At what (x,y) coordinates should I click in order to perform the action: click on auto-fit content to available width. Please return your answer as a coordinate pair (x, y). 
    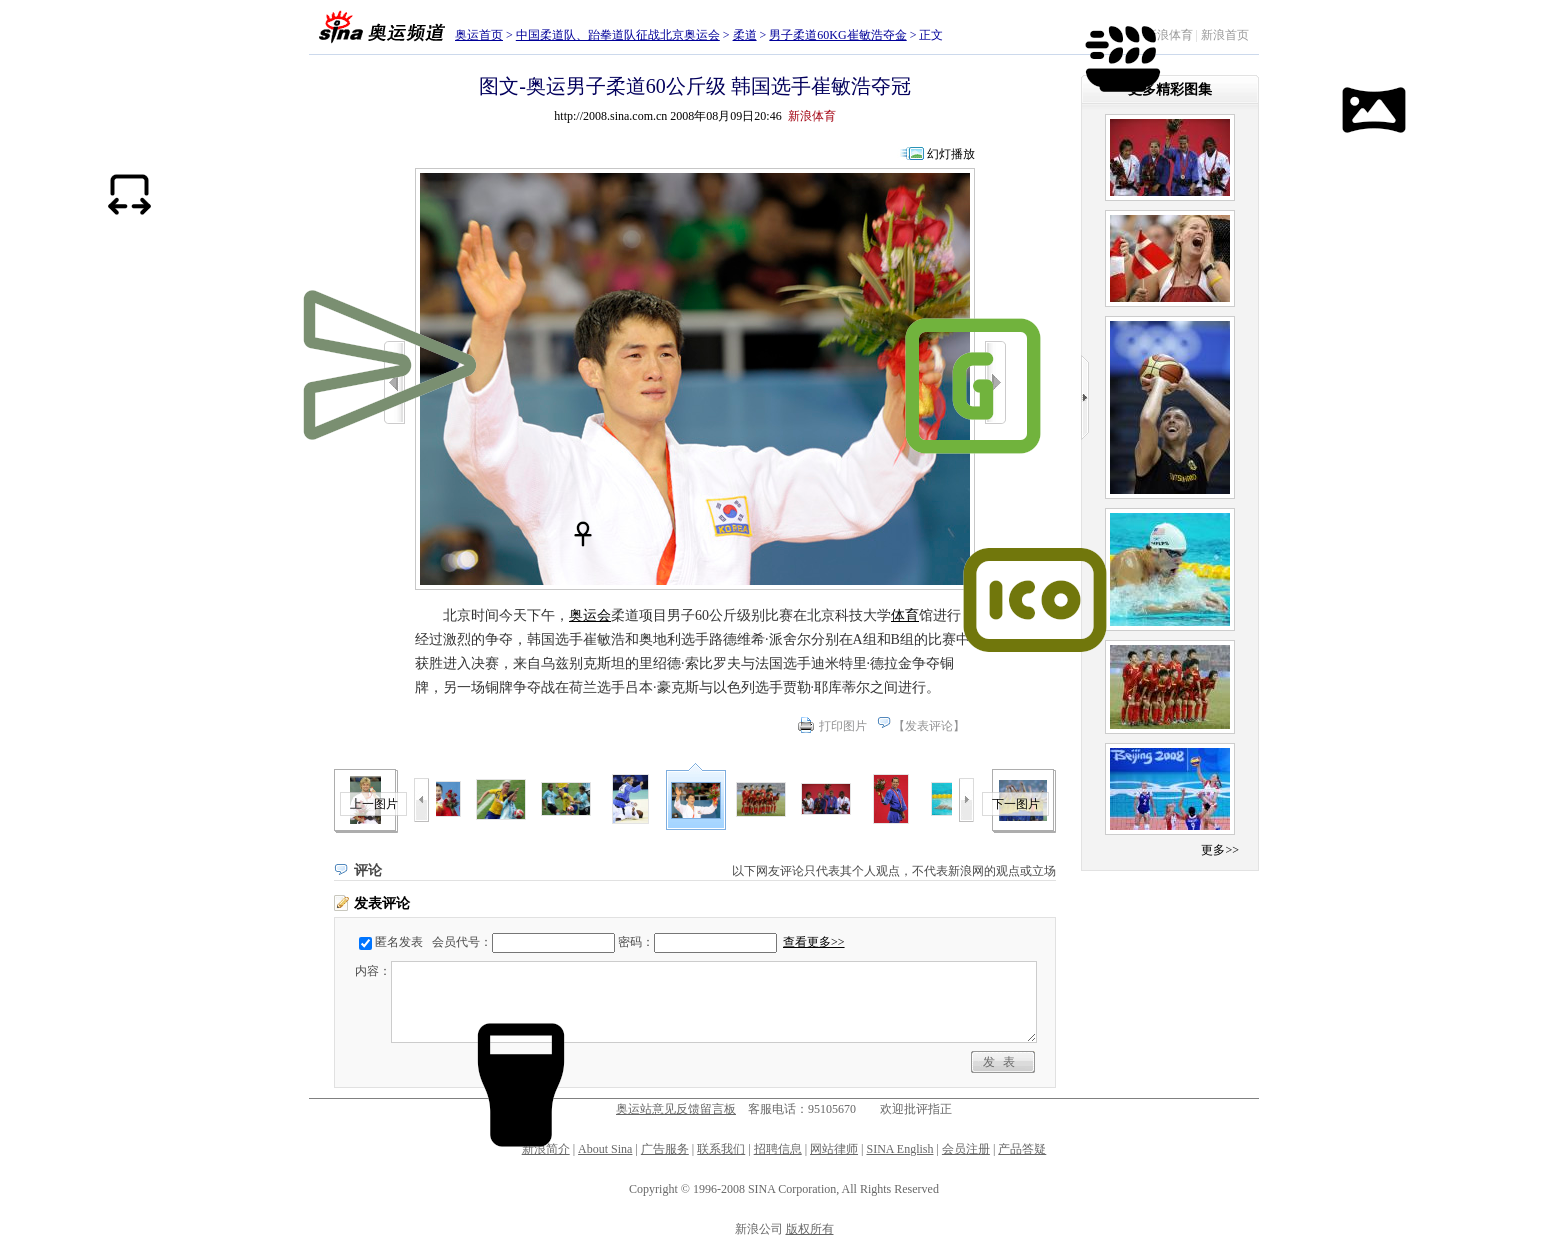
    Looking at the image, I should click on (129, 193).